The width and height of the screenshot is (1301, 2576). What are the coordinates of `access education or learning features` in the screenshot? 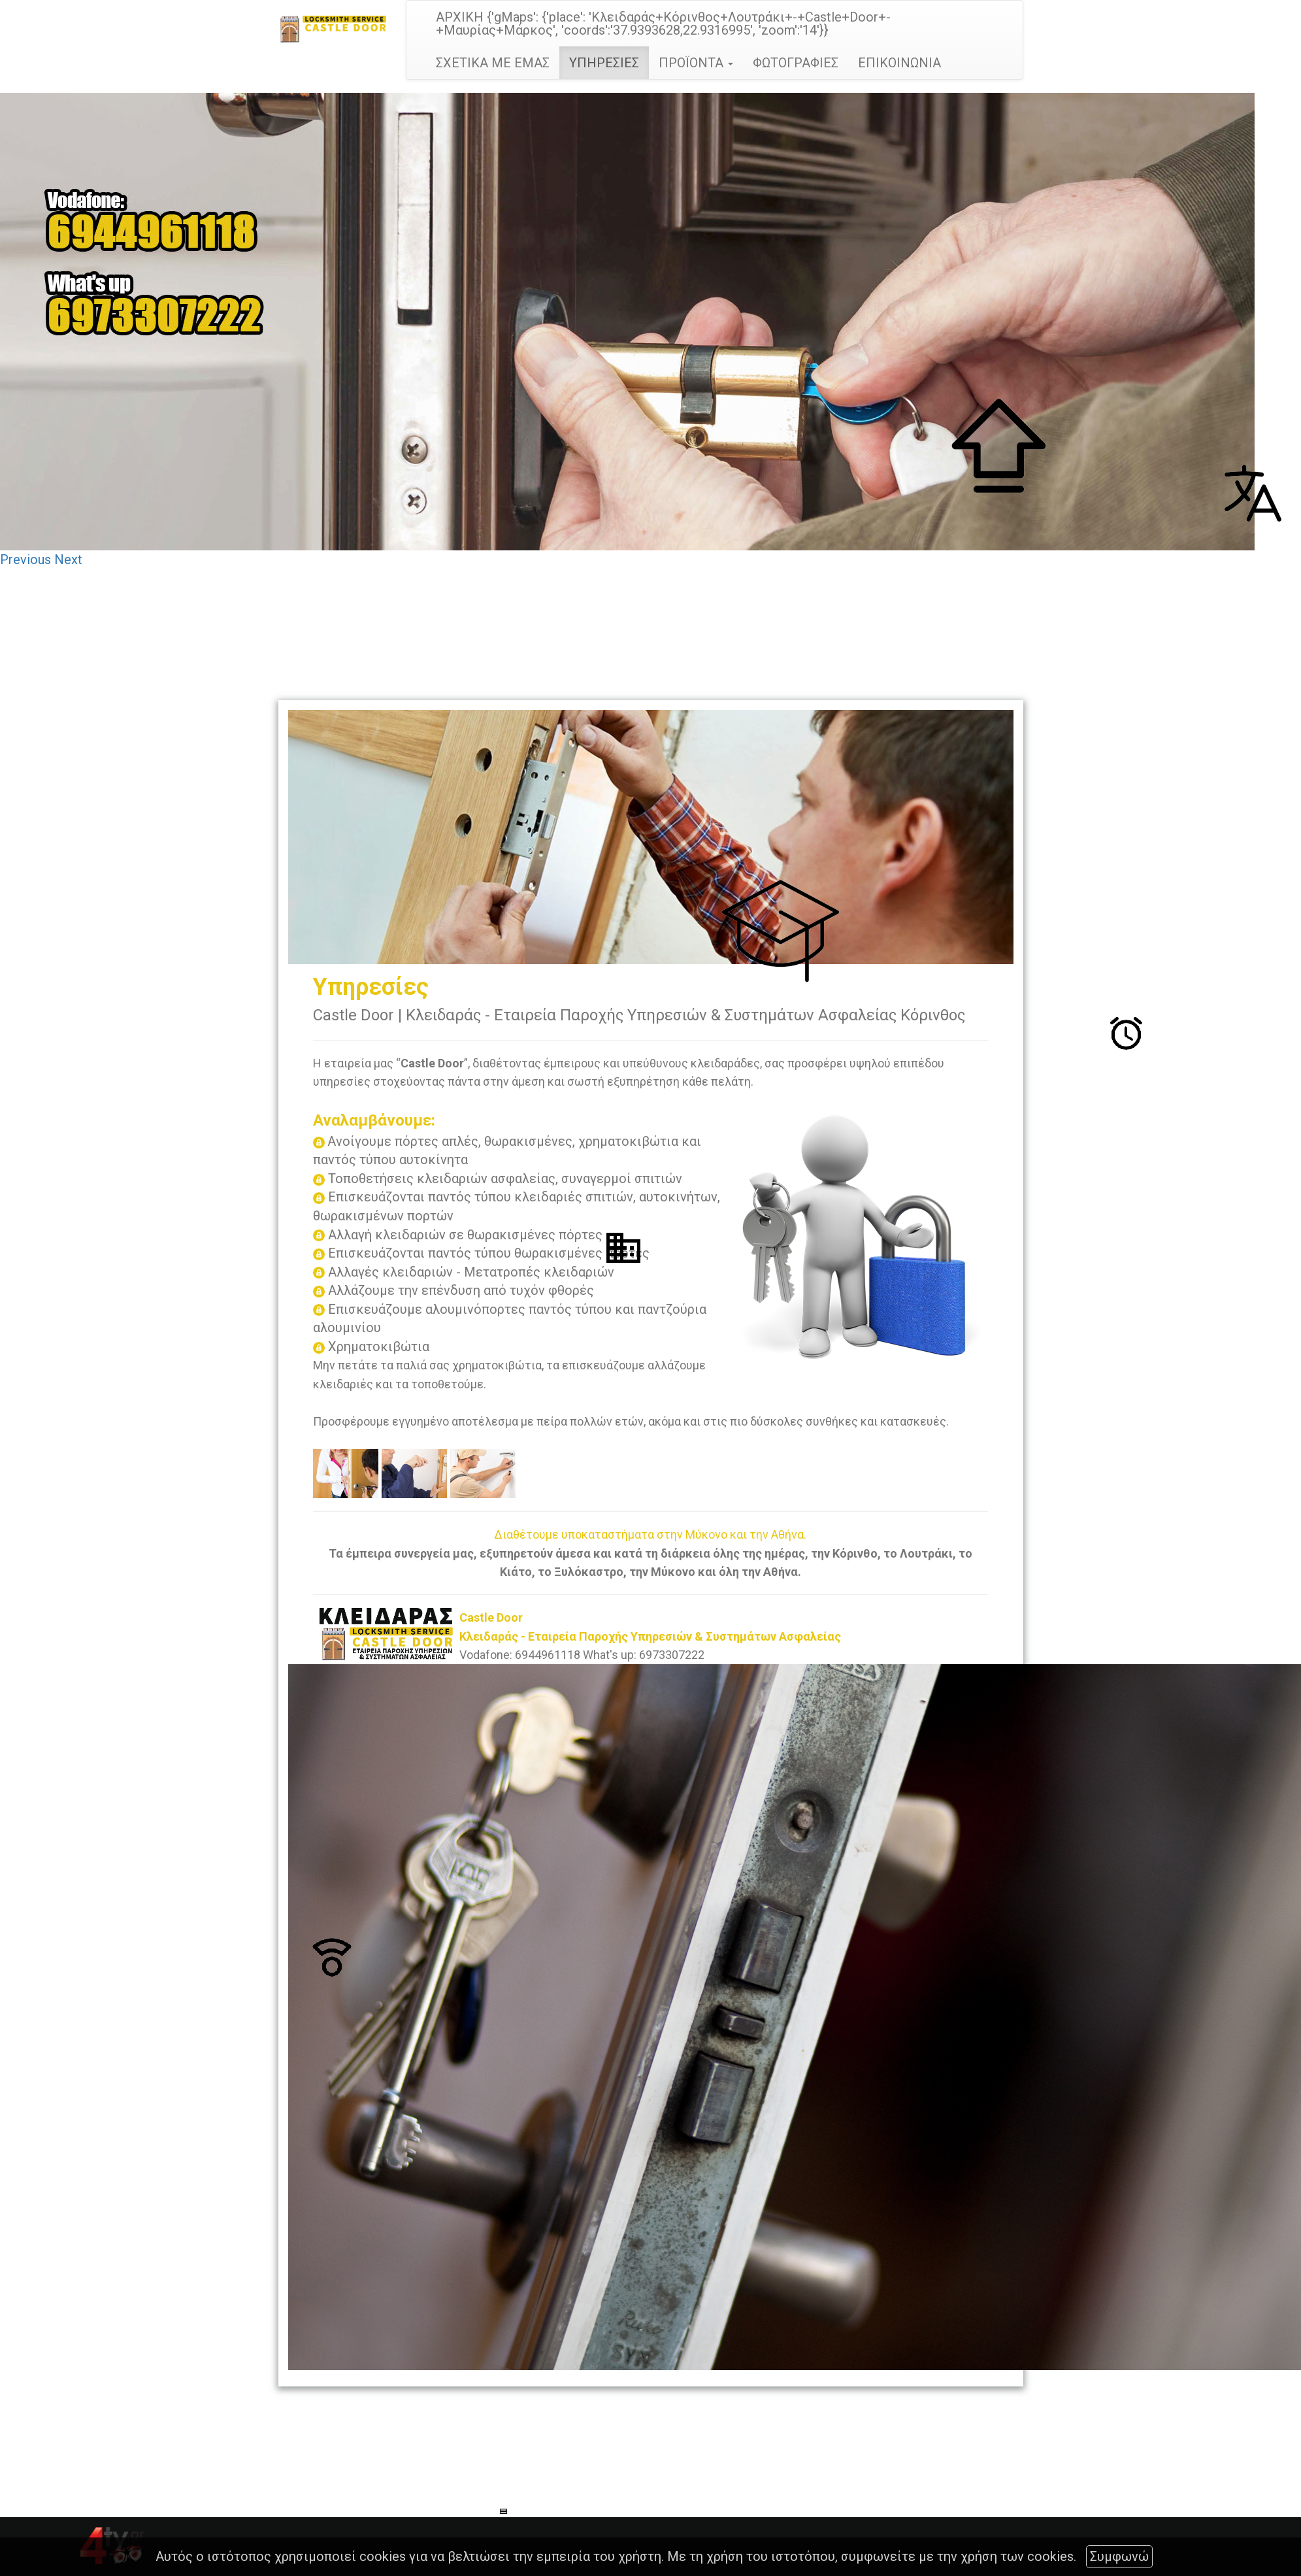 It's located at (780, 927).